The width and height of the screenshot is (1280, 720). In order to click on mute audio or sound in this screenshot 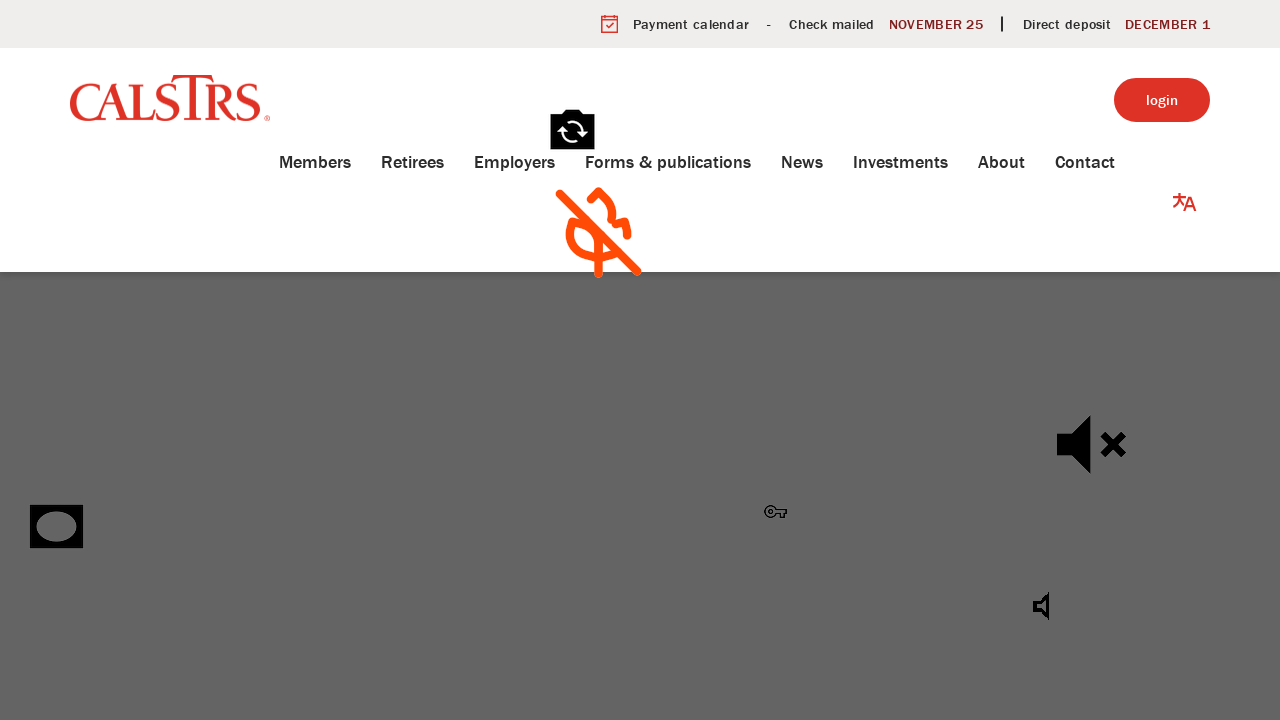, I will do `click(1094, 444)`.